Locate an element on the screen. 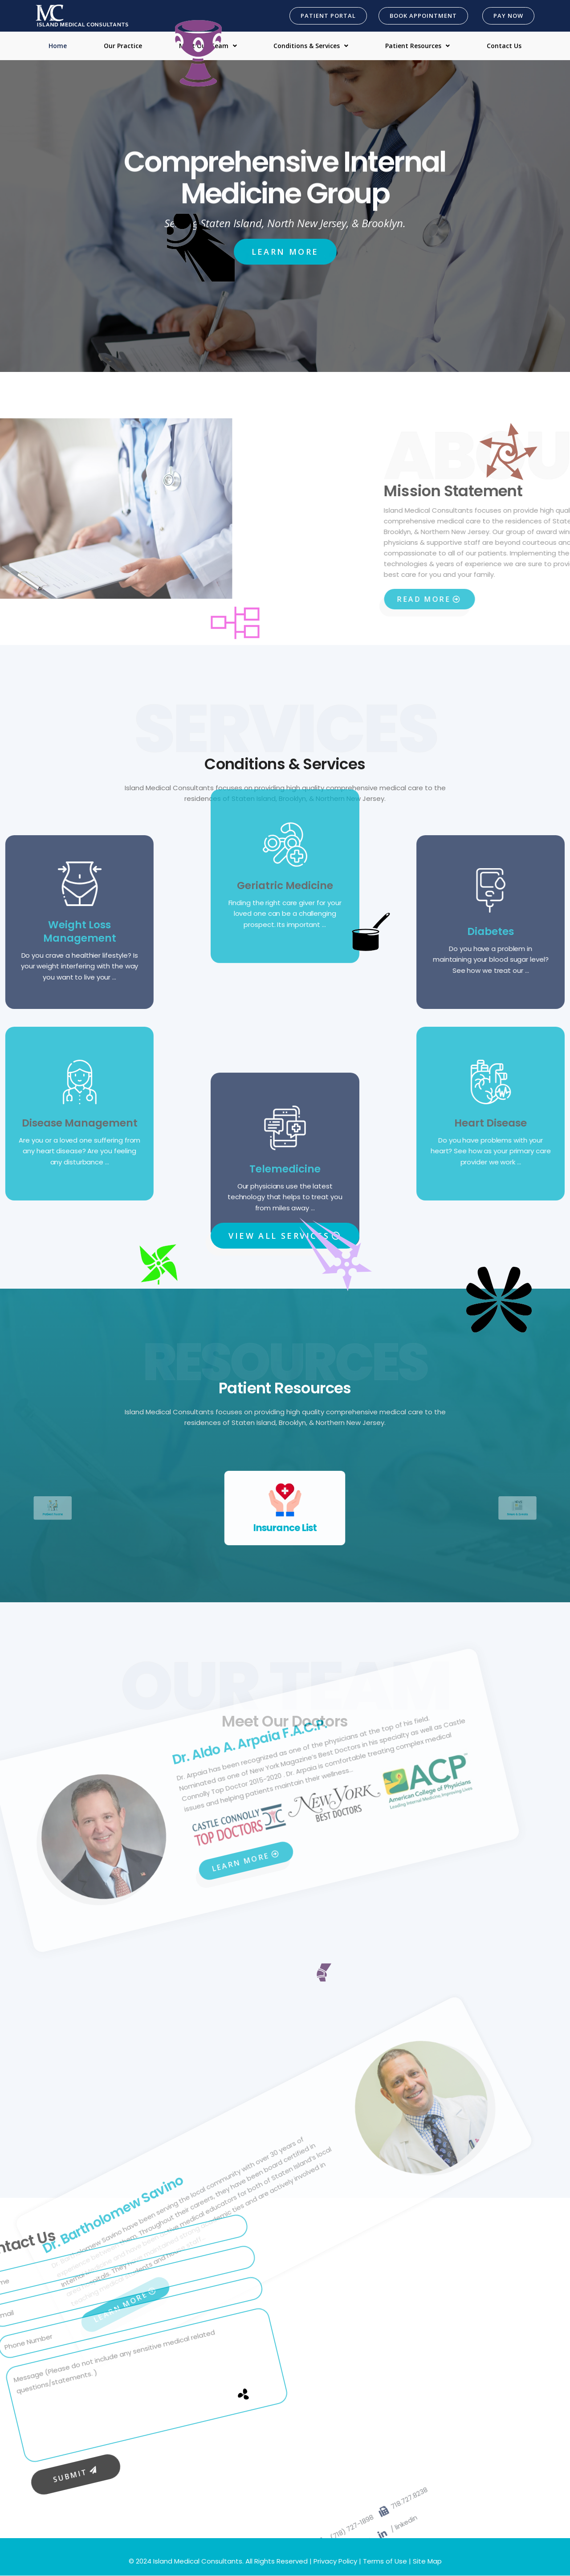 This screenshot has width=570, height=2576. access boat or marine vehicle settings is located at coordinates (243, 2394).